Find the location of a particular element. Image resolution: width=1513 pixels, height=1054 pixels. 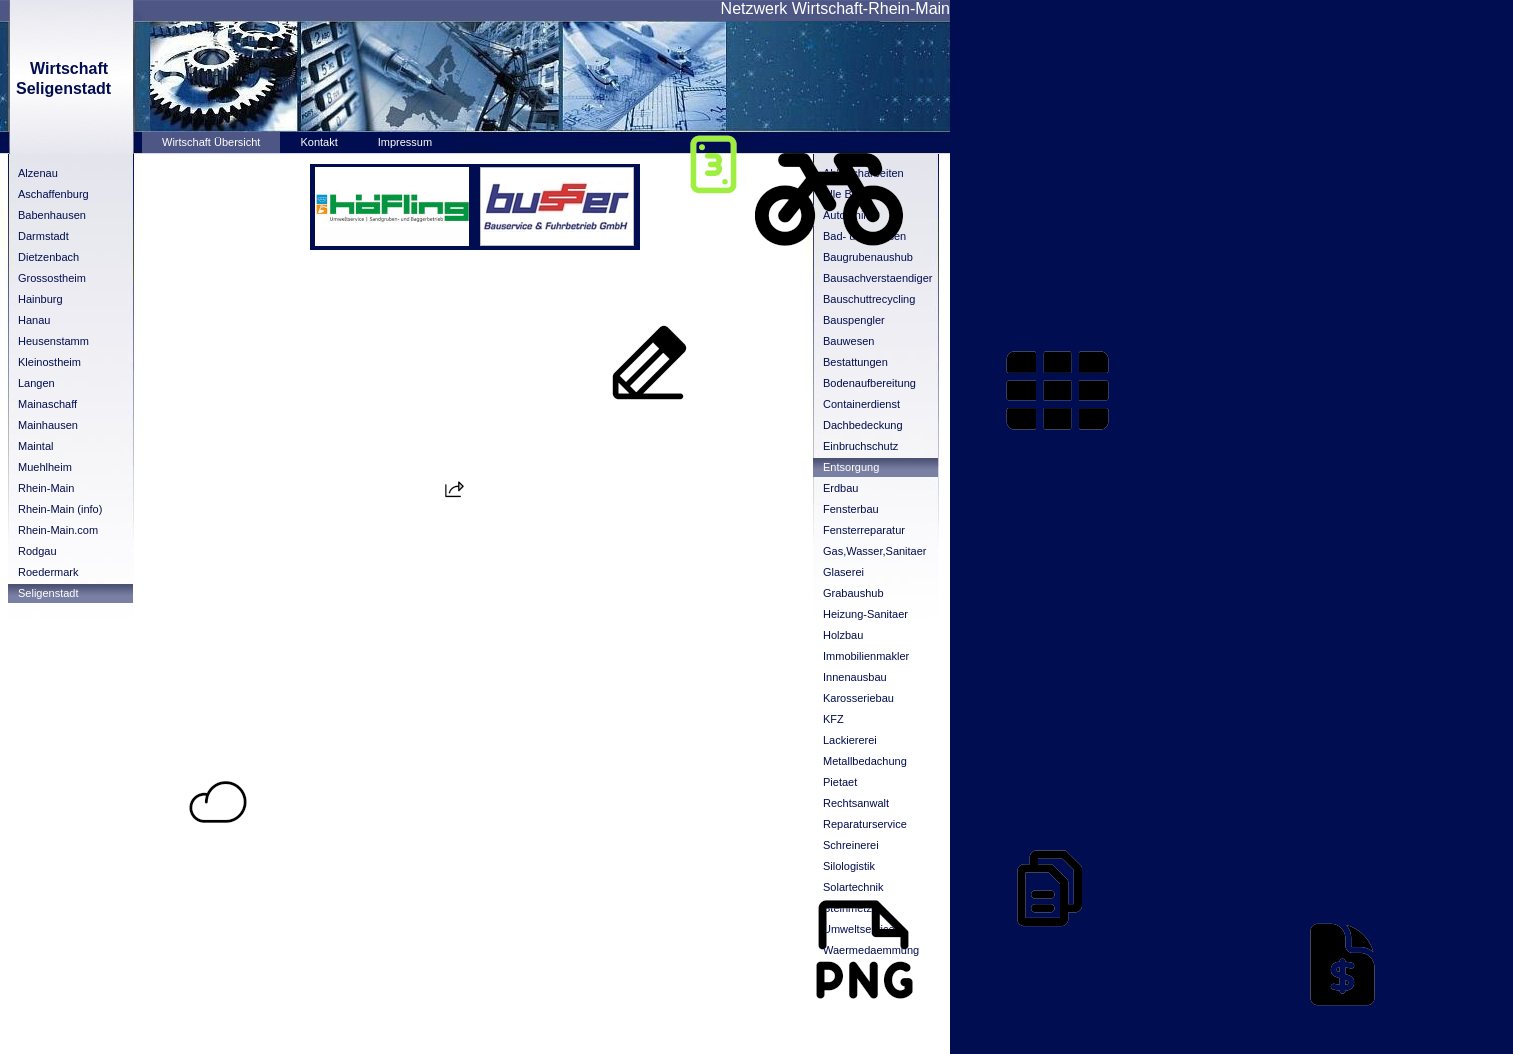

view or open a PNG image file is located at coordinates (863, 953).